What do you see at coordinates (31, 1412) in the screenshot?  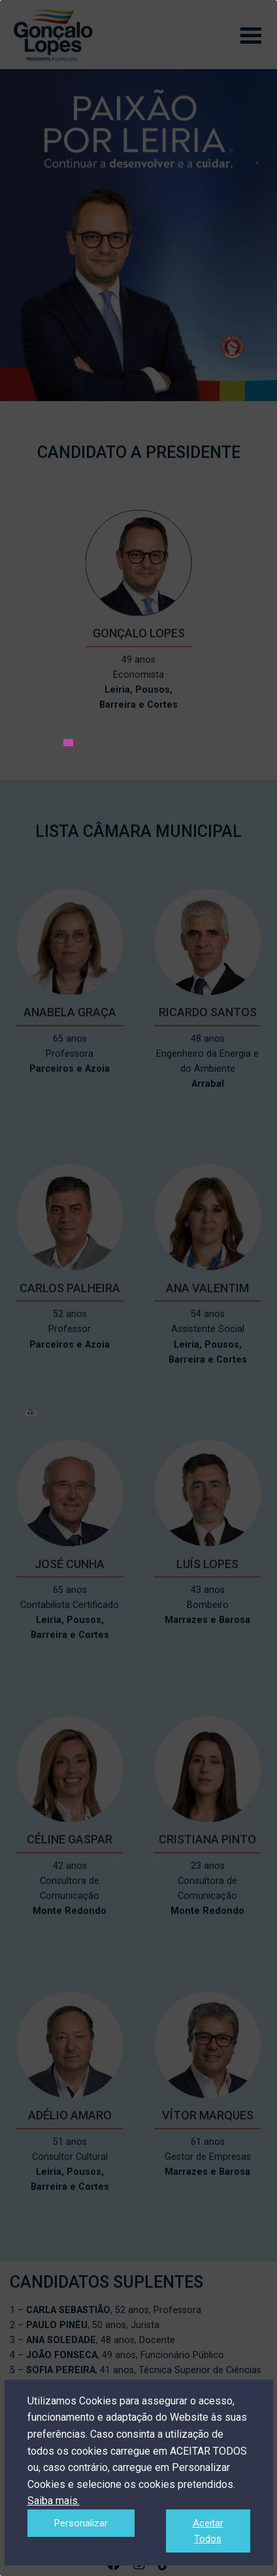 I see `view user identification or credentials` at bounding box center [31, 1412].